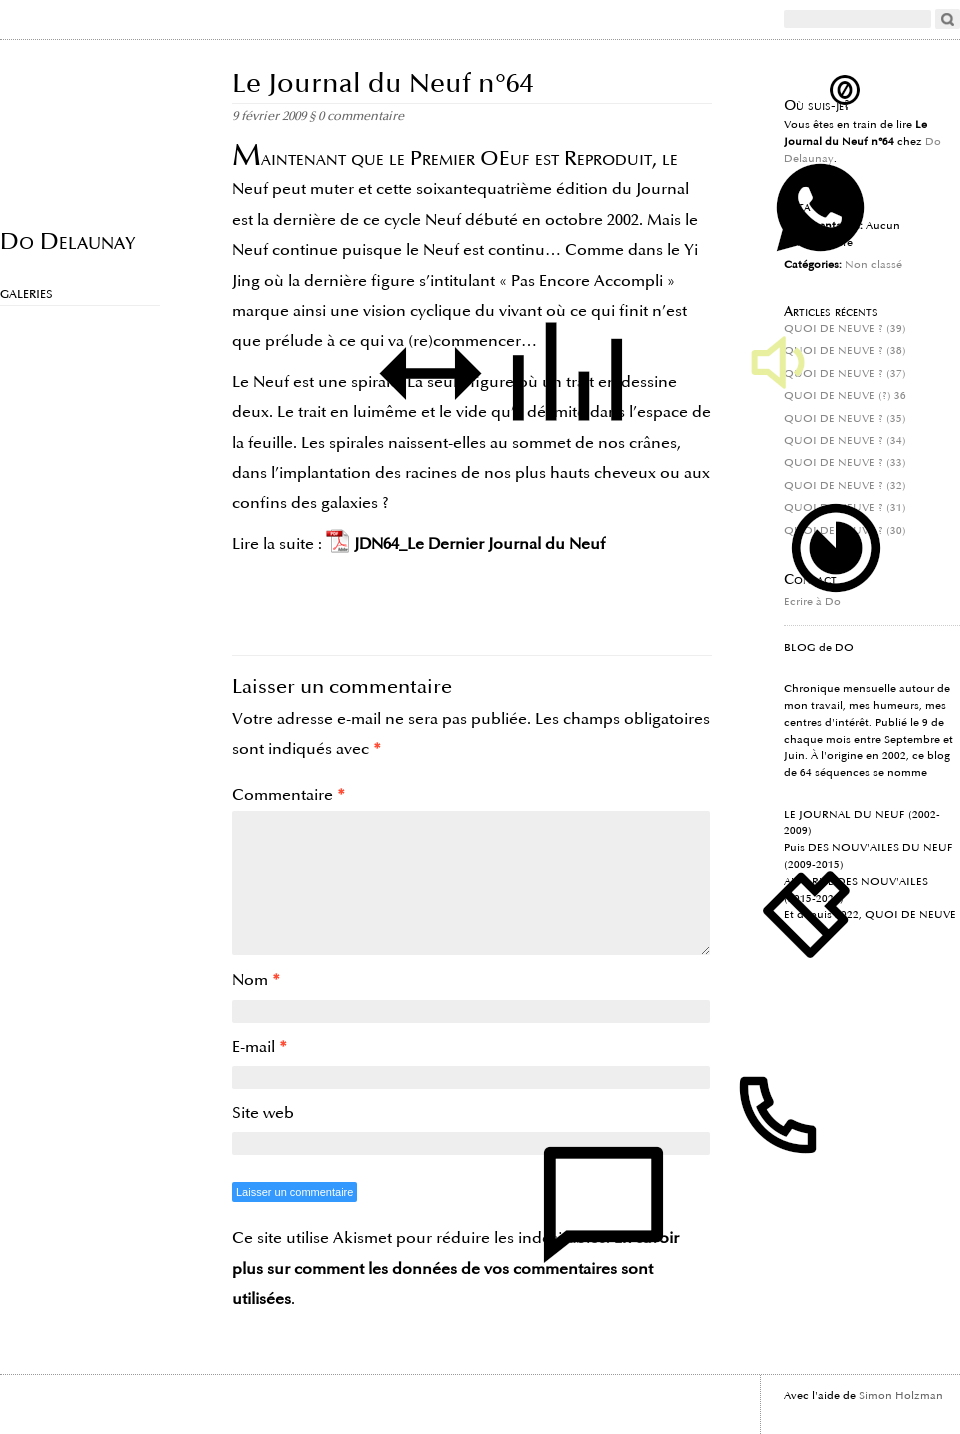 Image resolution: width=960 pixels, height=1434 pixels. What do you see at coordinates (836, 548) in the screenshot?
I see `indicates task progress at approximately 70% complete` at bounding box center [836, 548].